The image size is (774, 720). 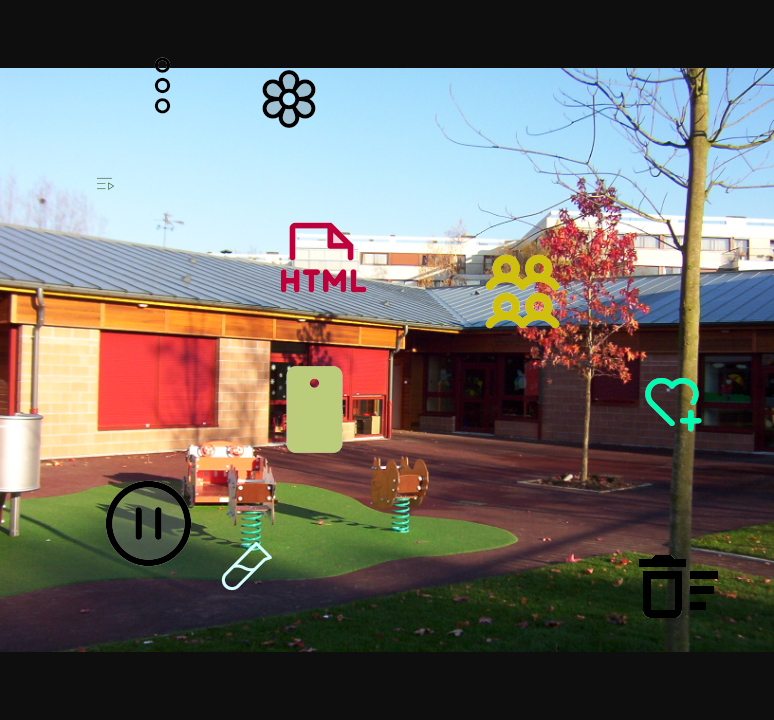 What do you see at coordinates (672, 402) in the screenshot?
I see `add to favorites` at bounding box center [672, 402].